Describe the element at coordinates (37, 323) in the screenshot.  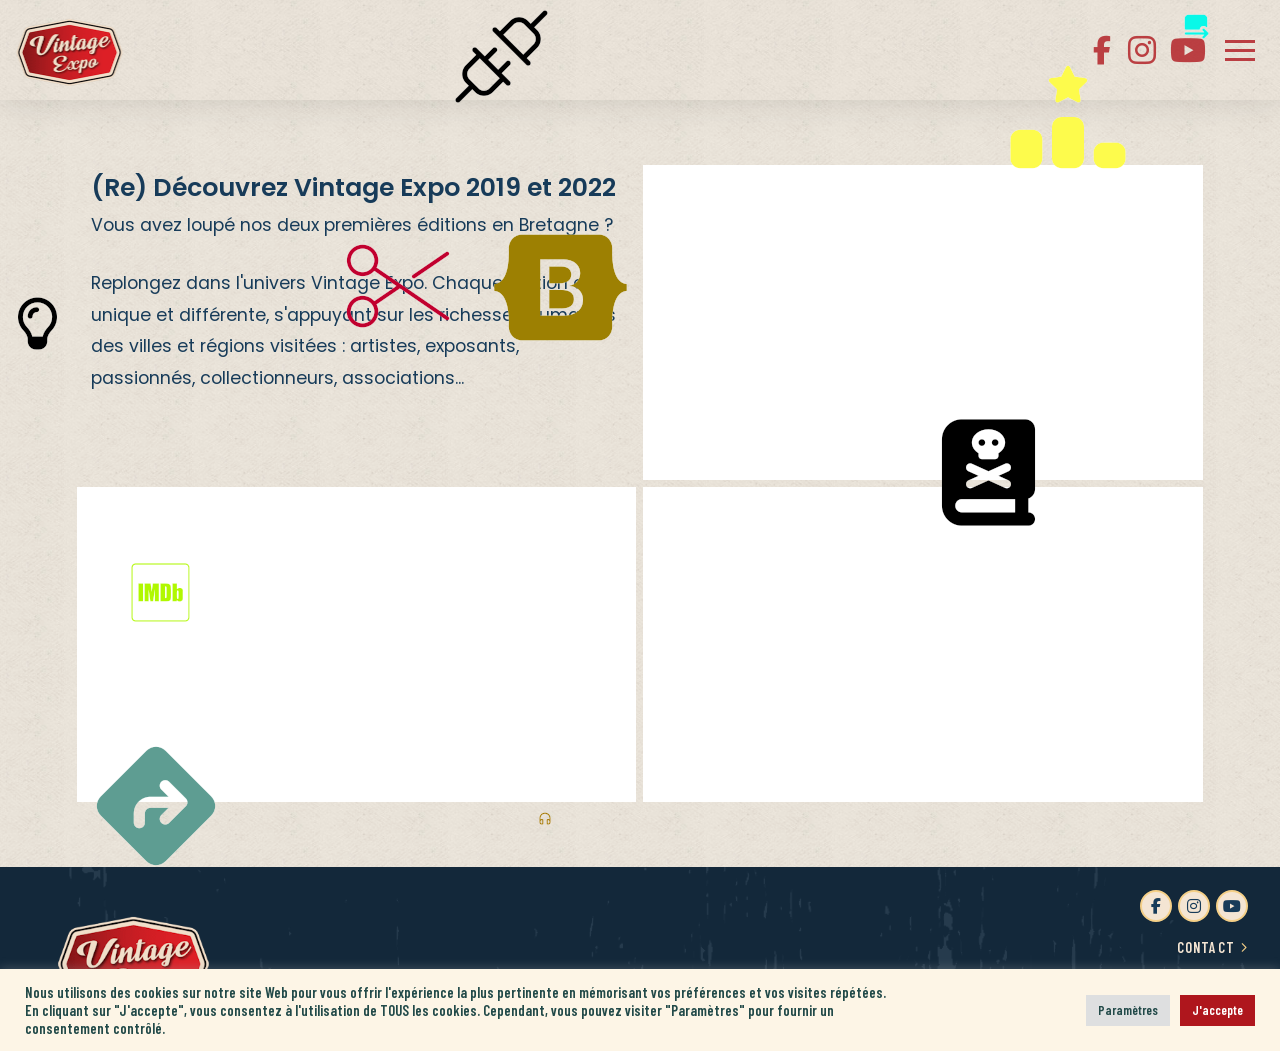
I see `view tips or helpful suggestions` at that location.